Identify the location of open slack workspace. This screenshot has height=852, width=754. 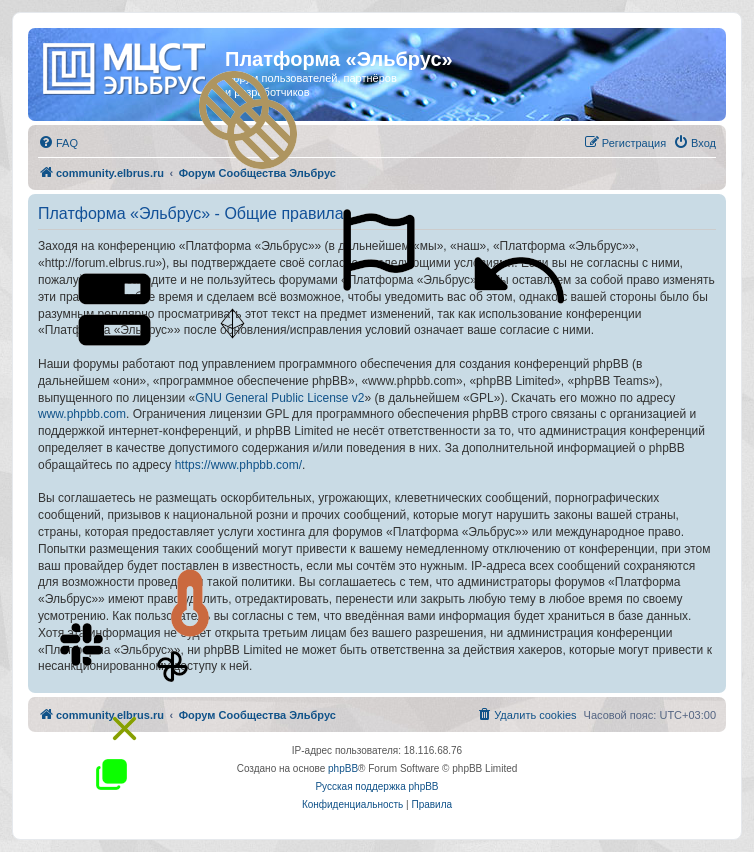
(81, 644).